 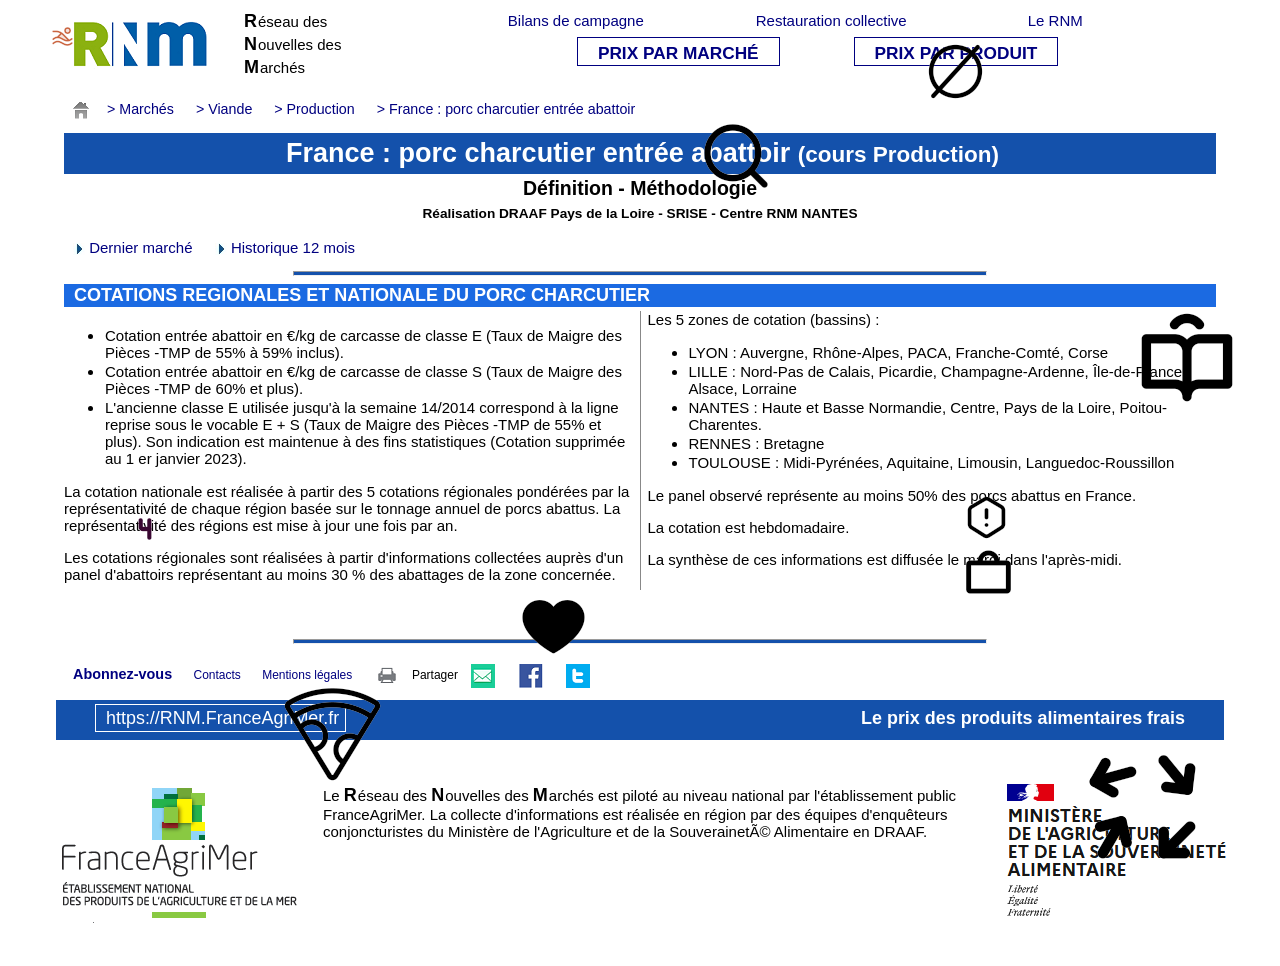 I want to click on indicates an empty or null state, so click(x=955, y=71).